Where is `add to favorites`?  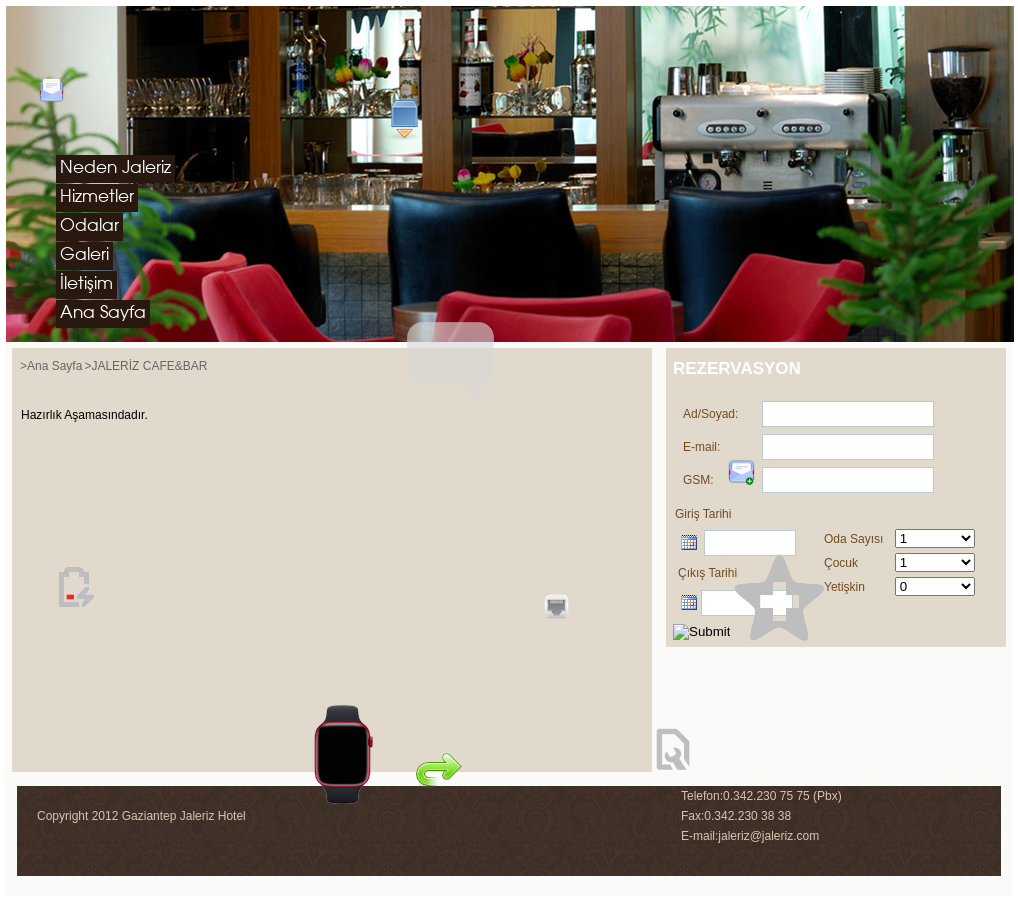 add to favorites is located at coordinates (779, 601).